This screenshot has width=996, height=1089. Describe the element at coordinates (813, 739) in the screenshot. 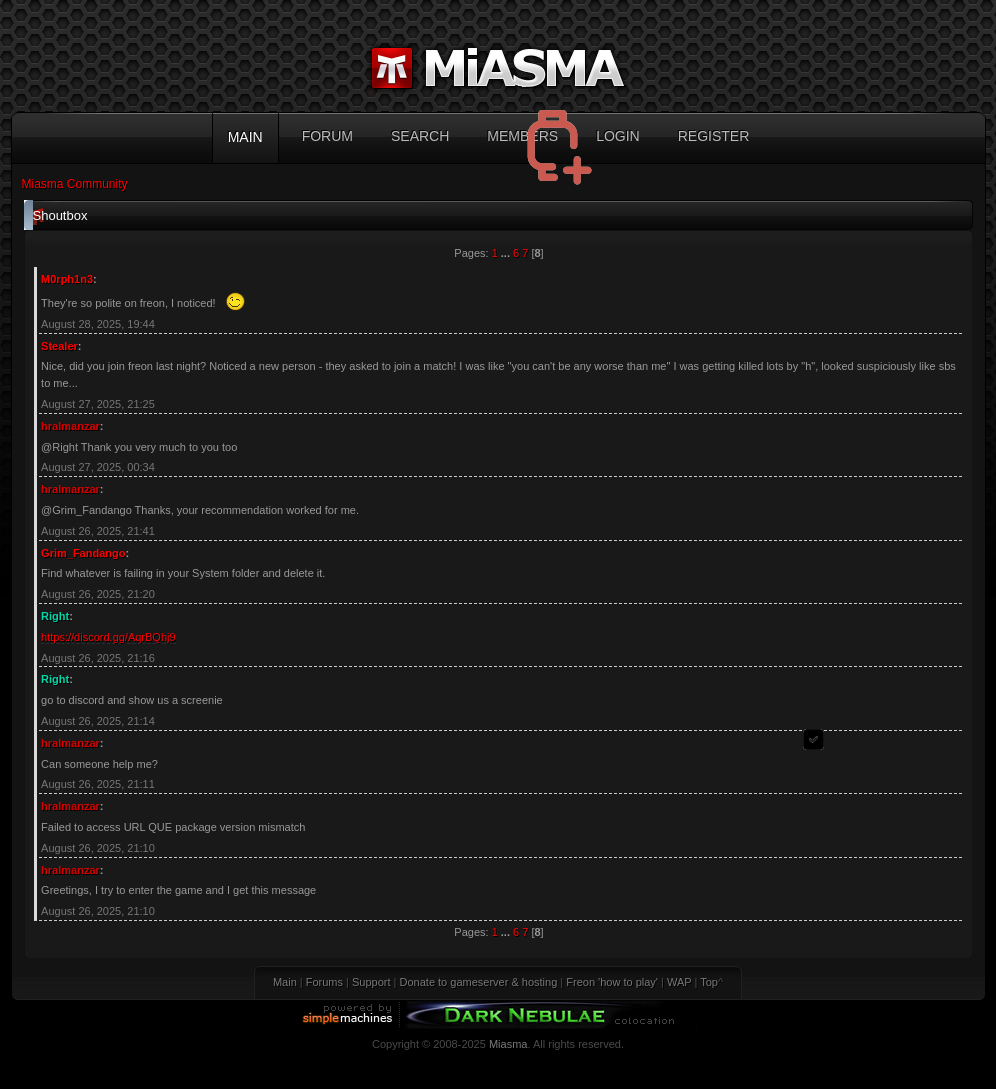

I see `mark task as complete` at that location.